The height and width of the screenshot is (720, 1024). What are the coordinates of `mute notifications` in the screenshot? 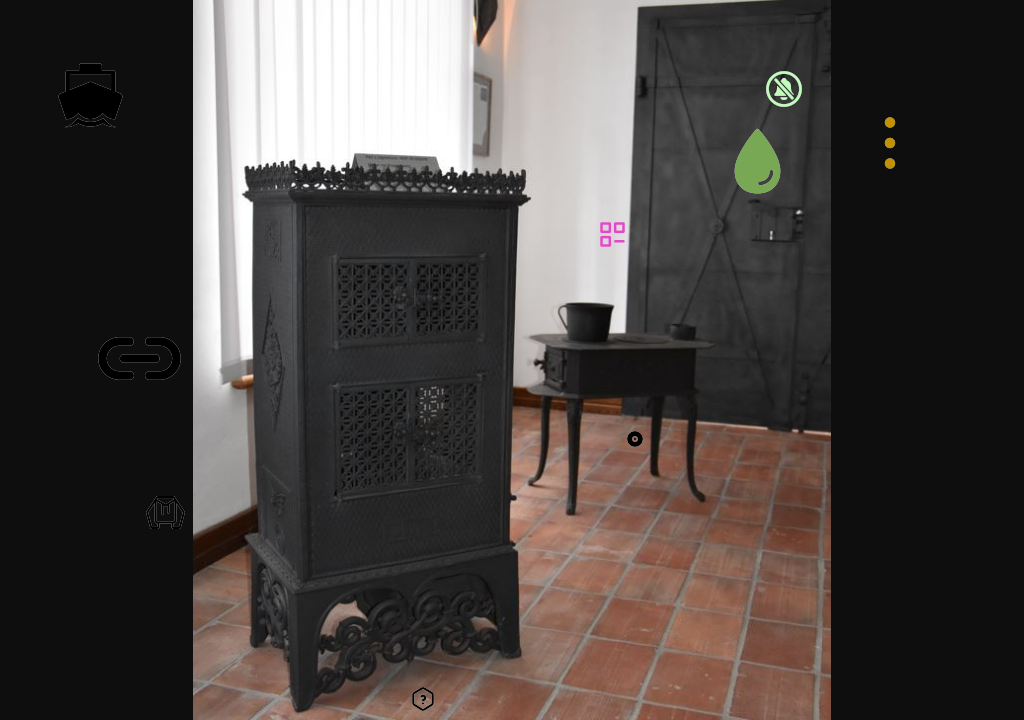 It's located at (784, 89).